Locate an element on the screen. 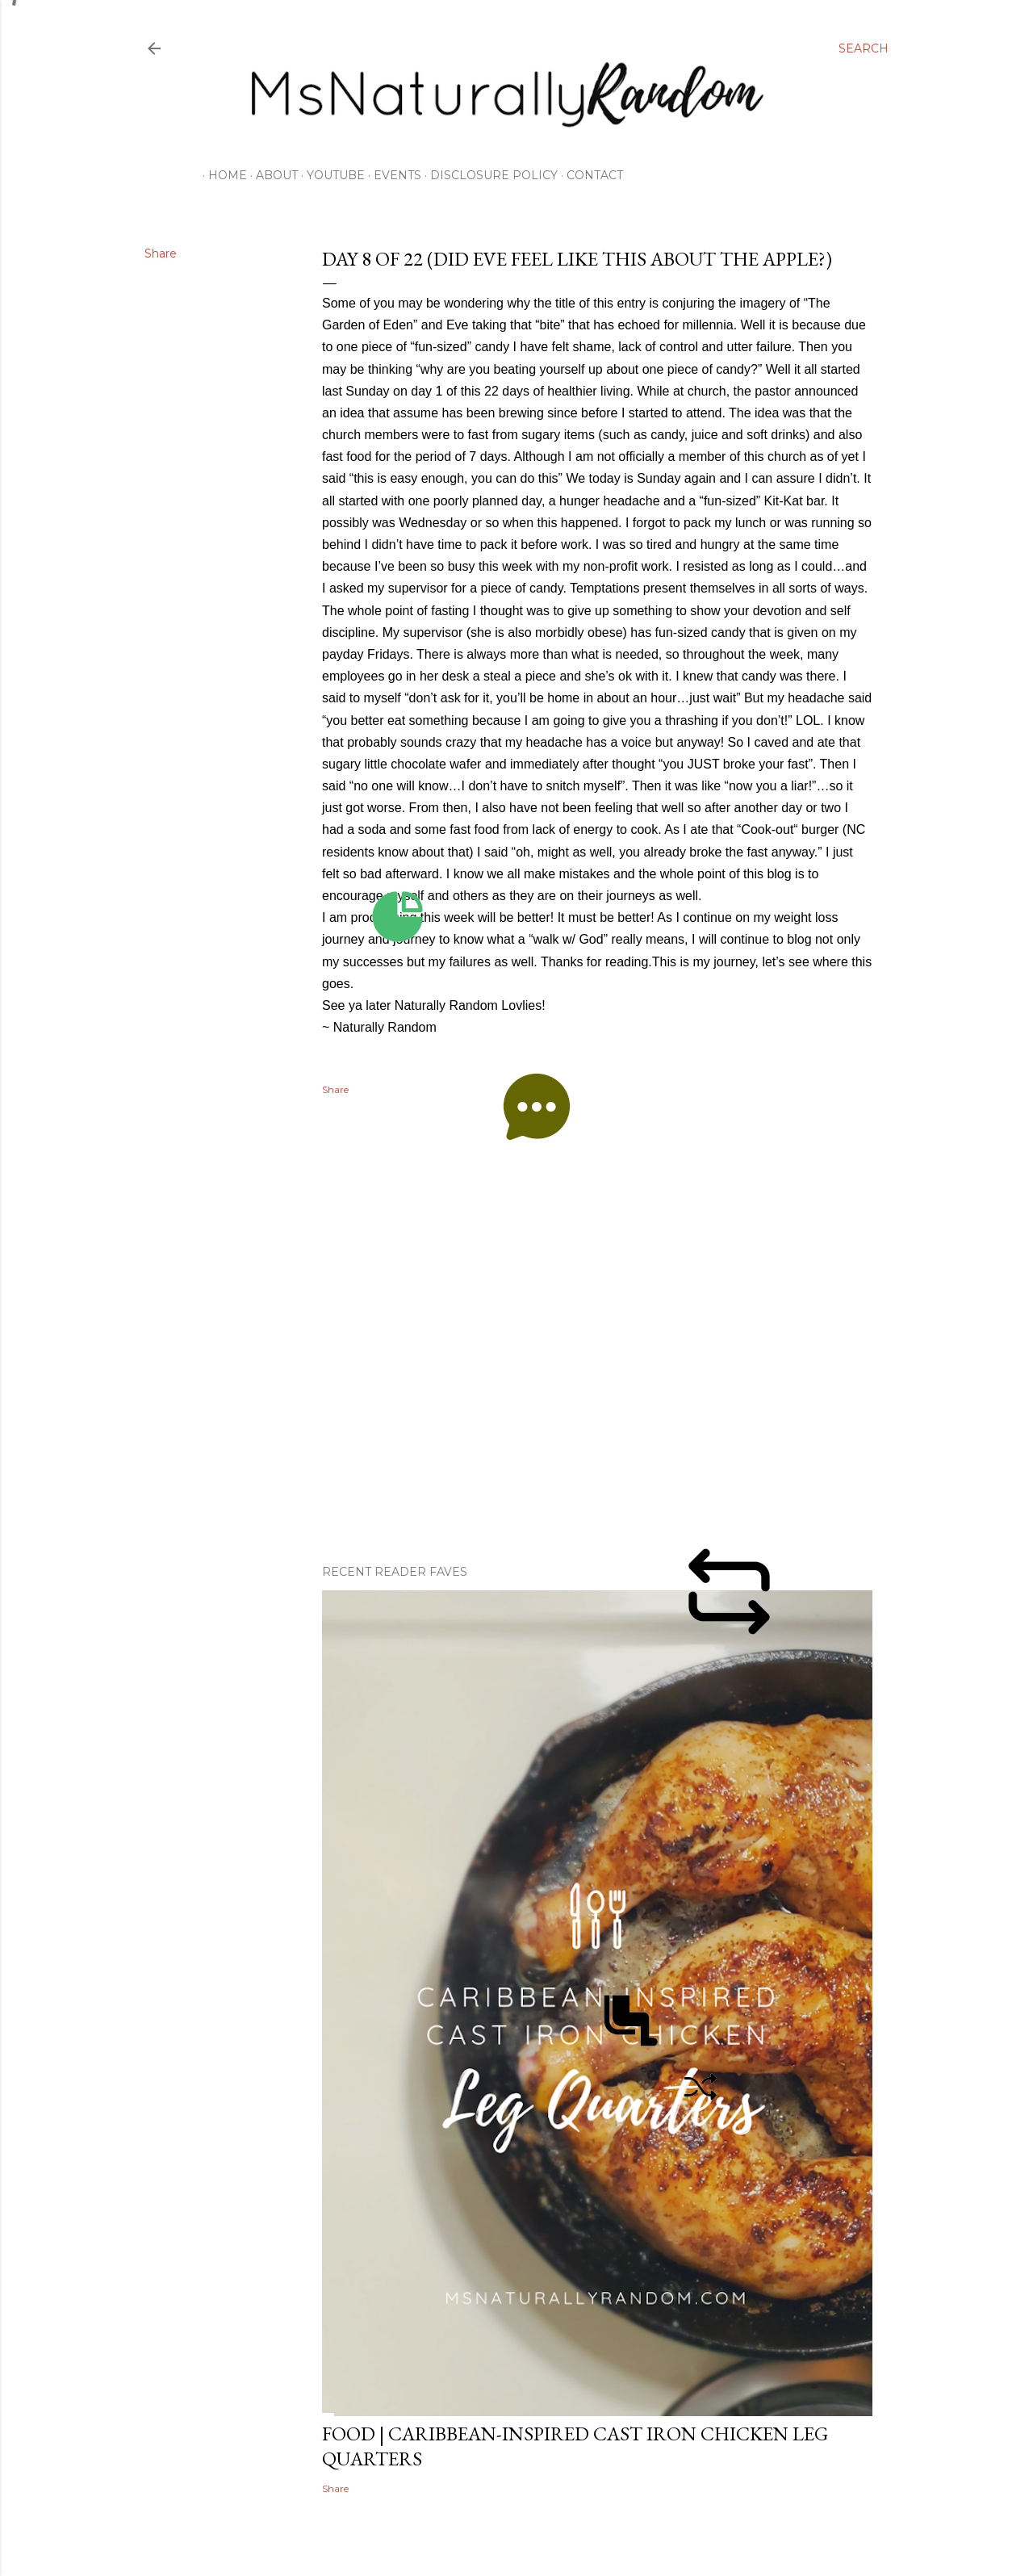 The width and height of the screenshot is (1033, 2576). open messaging or chat is located at coordinates (537, 1107).